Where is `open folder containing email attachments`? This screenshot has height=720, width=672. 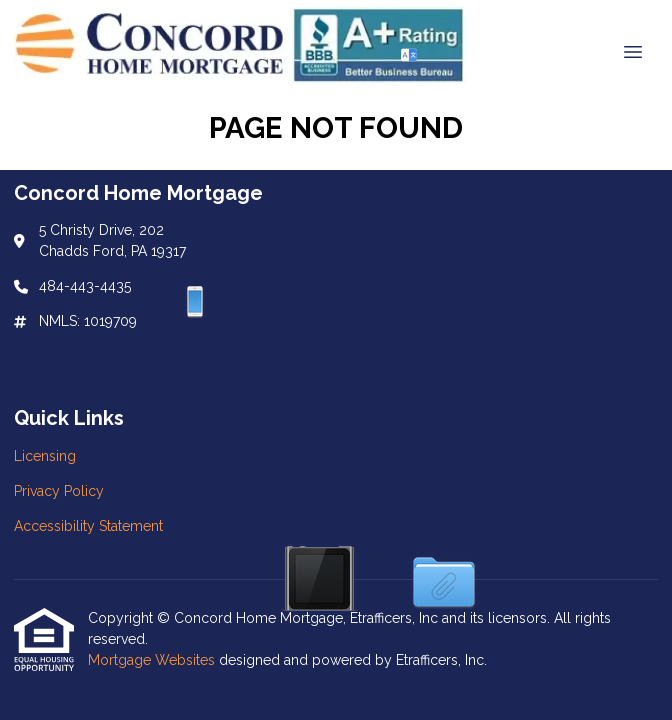
open folder containing email attachments is located at coordinates (444, 582).